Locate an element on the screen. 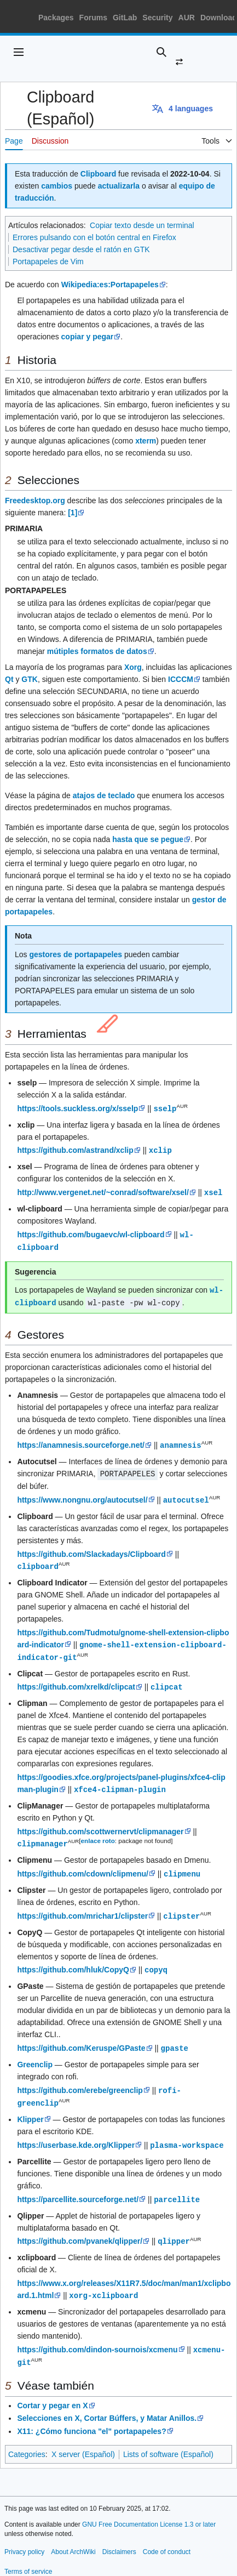  slice or cut selected content is located at coordinates (107, 1024).